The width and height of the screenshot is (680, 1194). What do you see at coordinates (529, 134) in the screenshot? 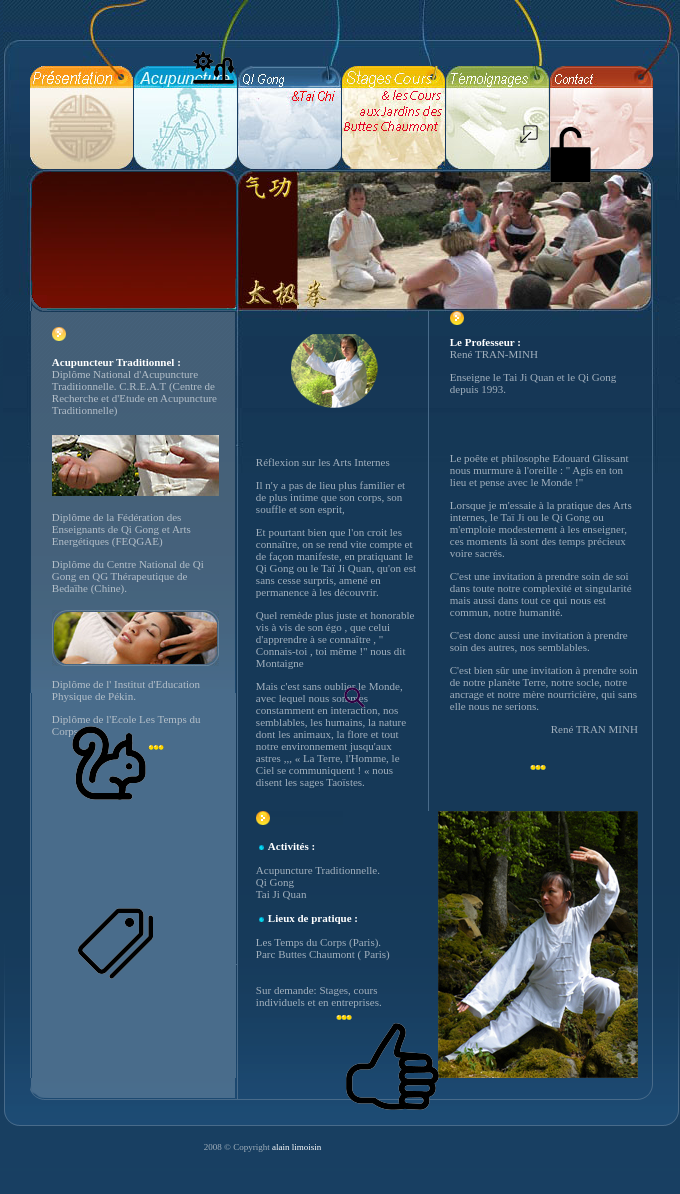
I see `collapse or minimize content` at bounding box center [529, 134].